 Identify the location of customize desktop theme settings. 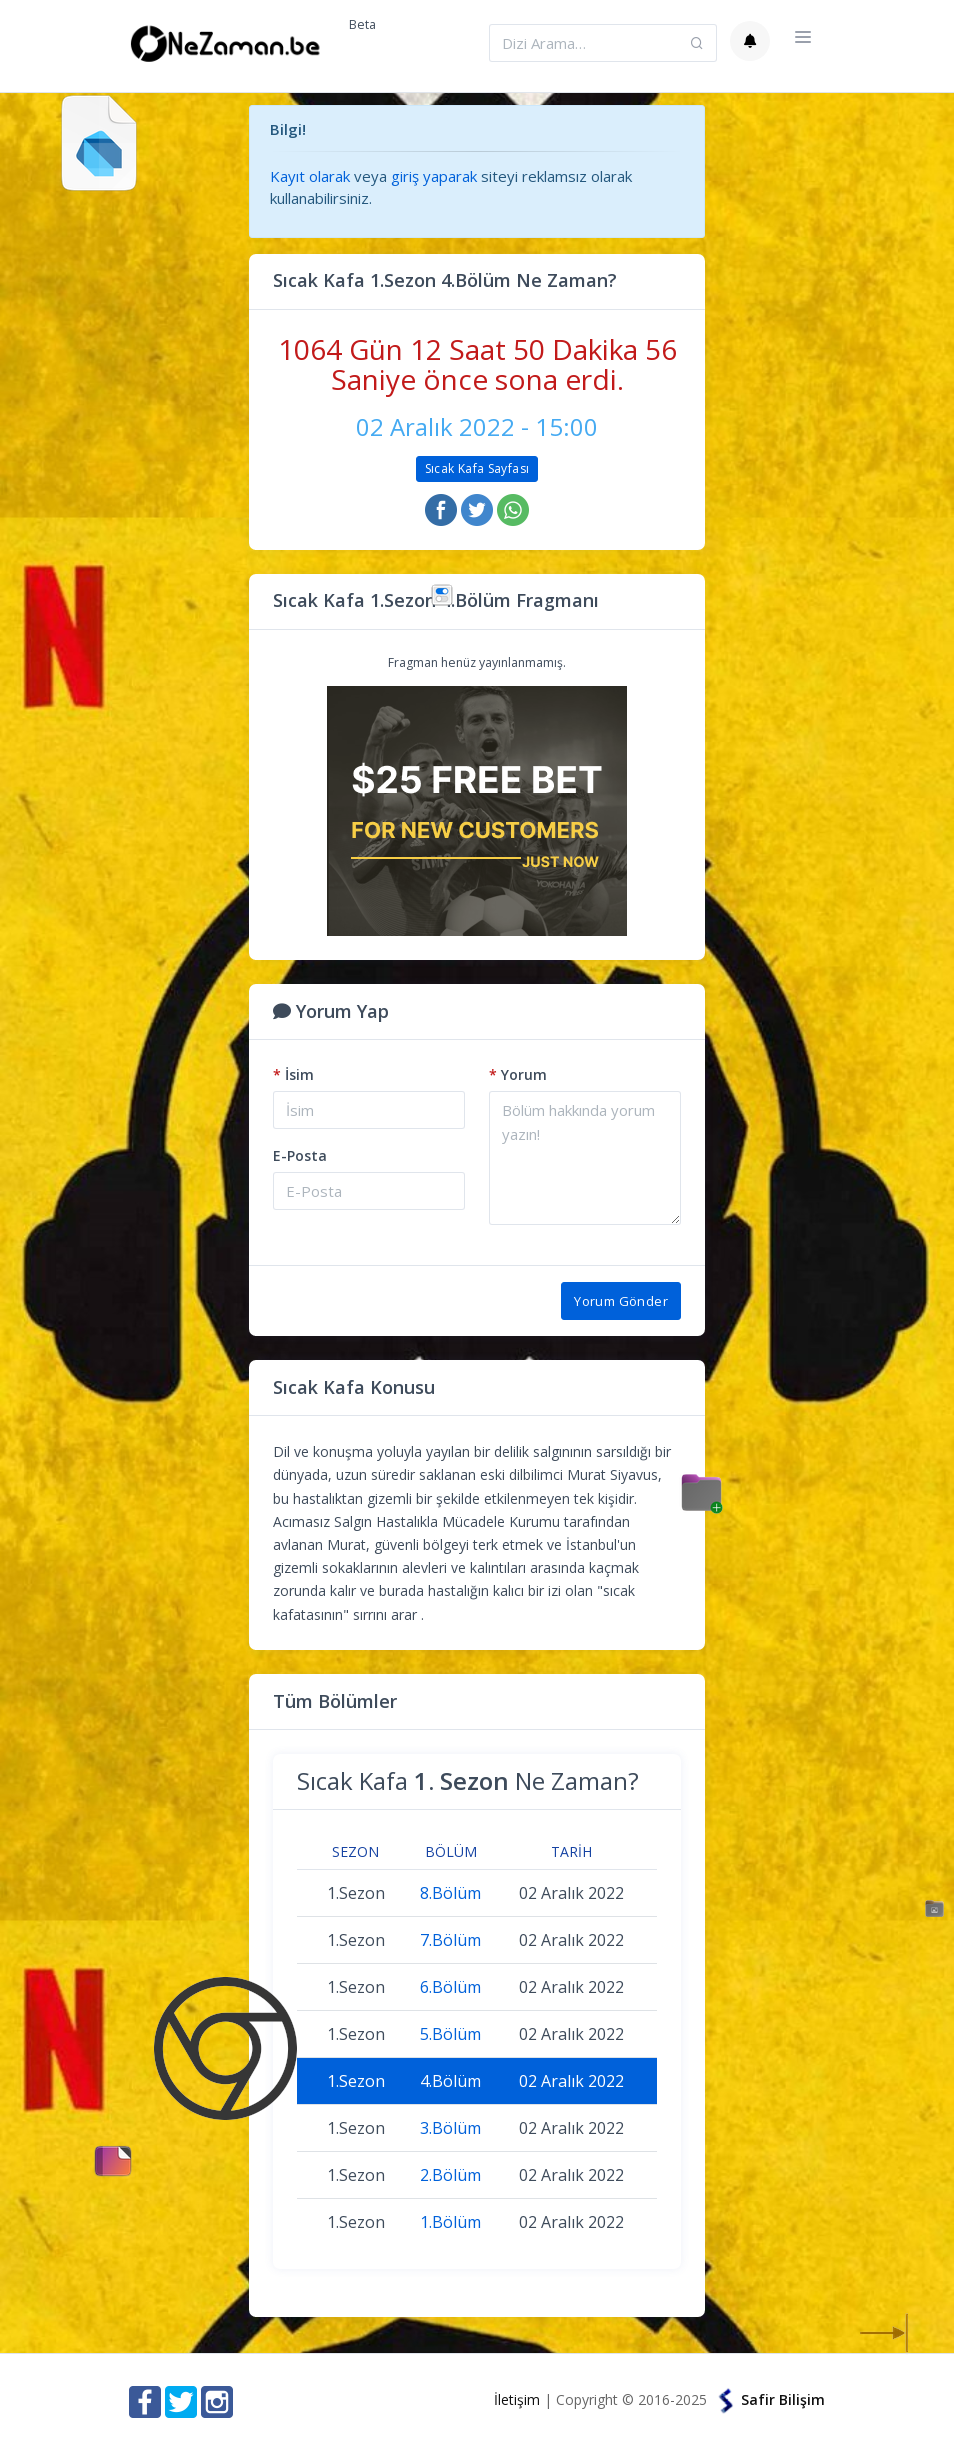
(113, 2161).